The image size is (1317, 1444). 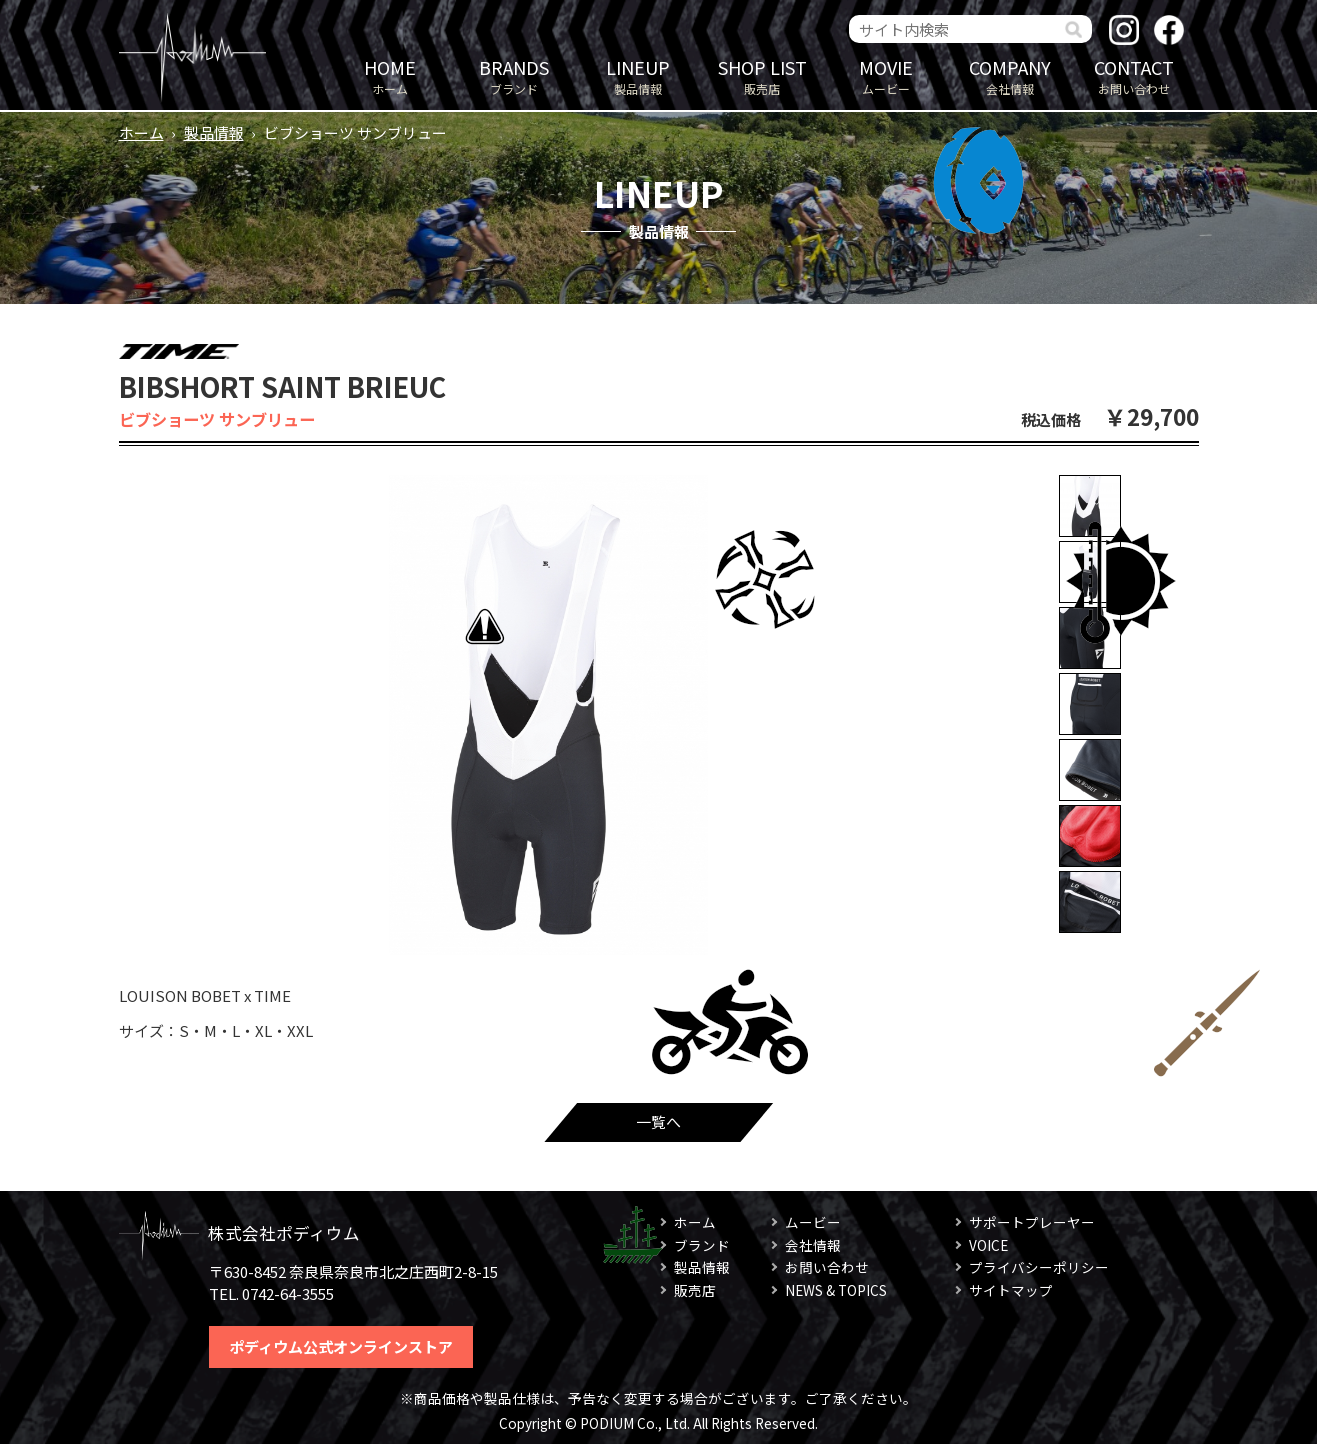 I want to click on represents a weapon or blade item in a game inventory, so click(x=1207, y=1023).